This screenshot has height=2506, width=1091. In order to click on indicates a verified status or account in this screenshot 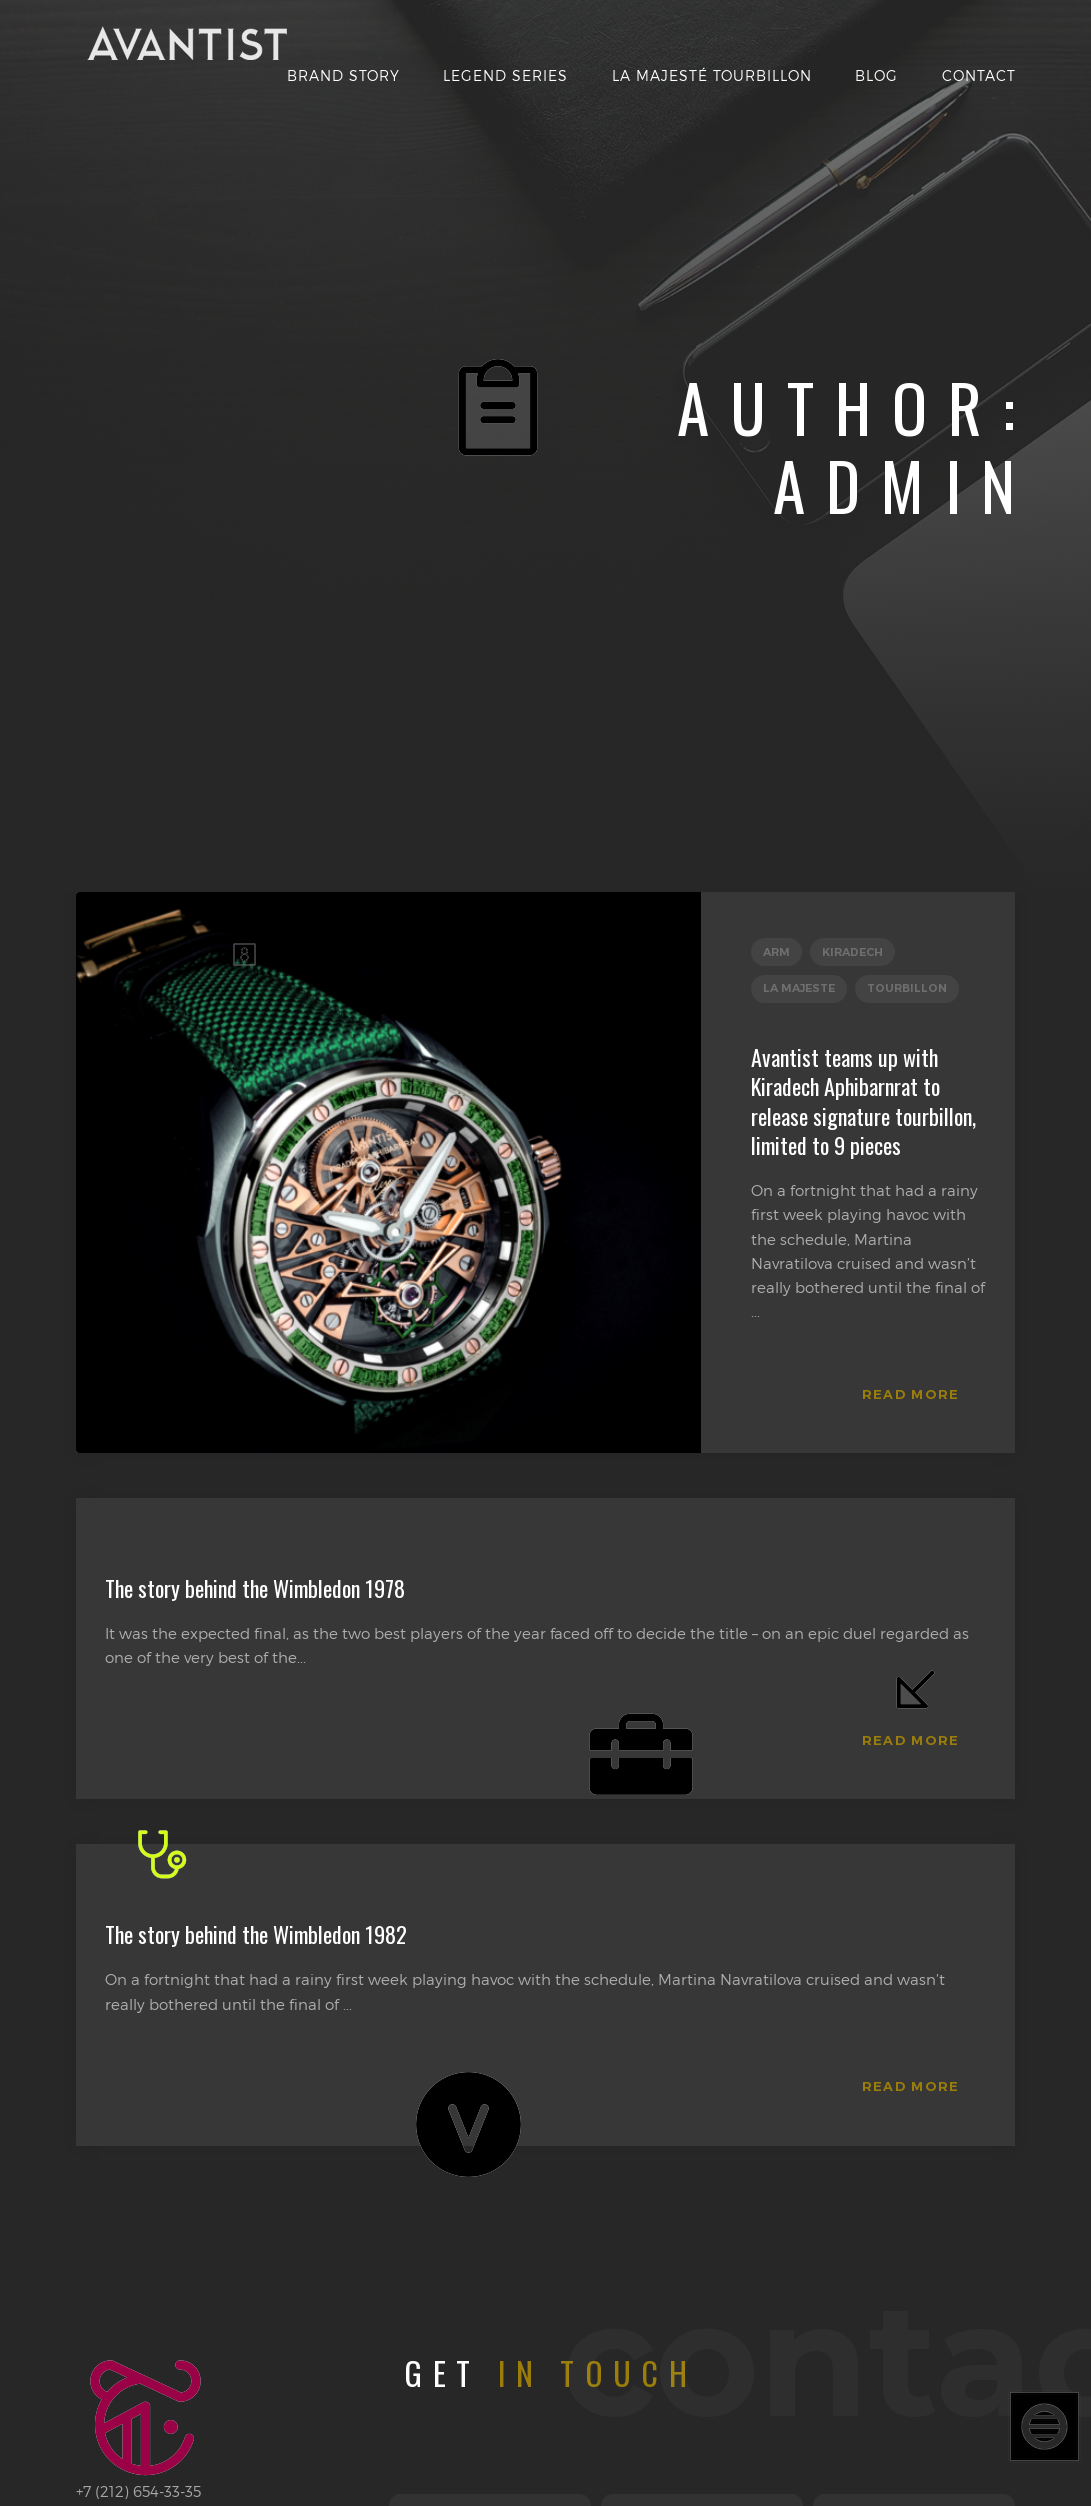, I will do `click(468, 2124)`.